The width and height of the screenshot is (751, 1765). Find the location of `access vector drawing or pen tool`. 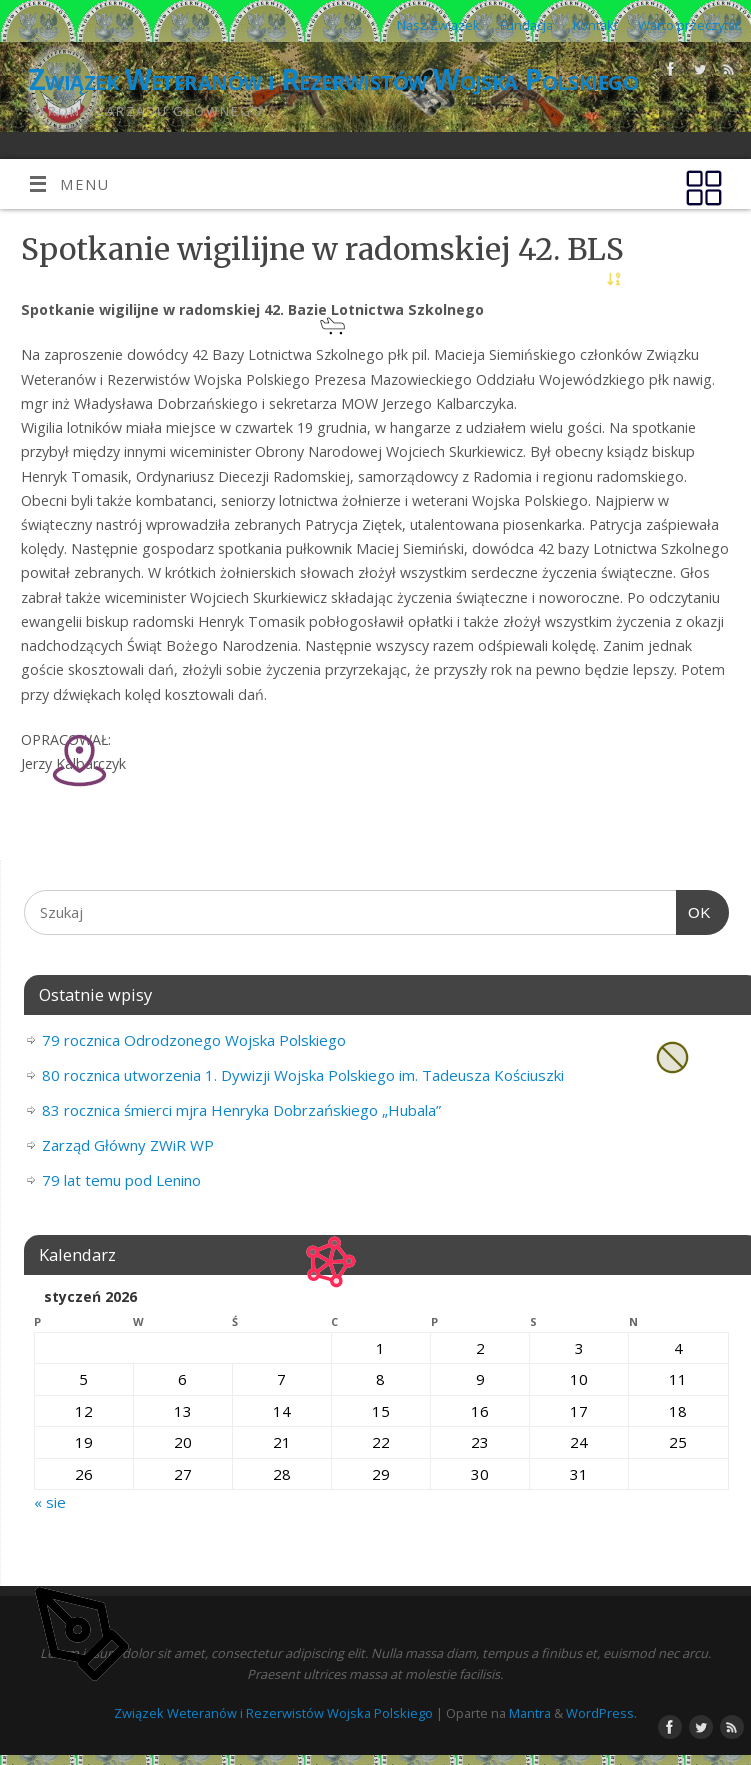

access vector drawing or pen tool is located at coordinates (82, 1634).